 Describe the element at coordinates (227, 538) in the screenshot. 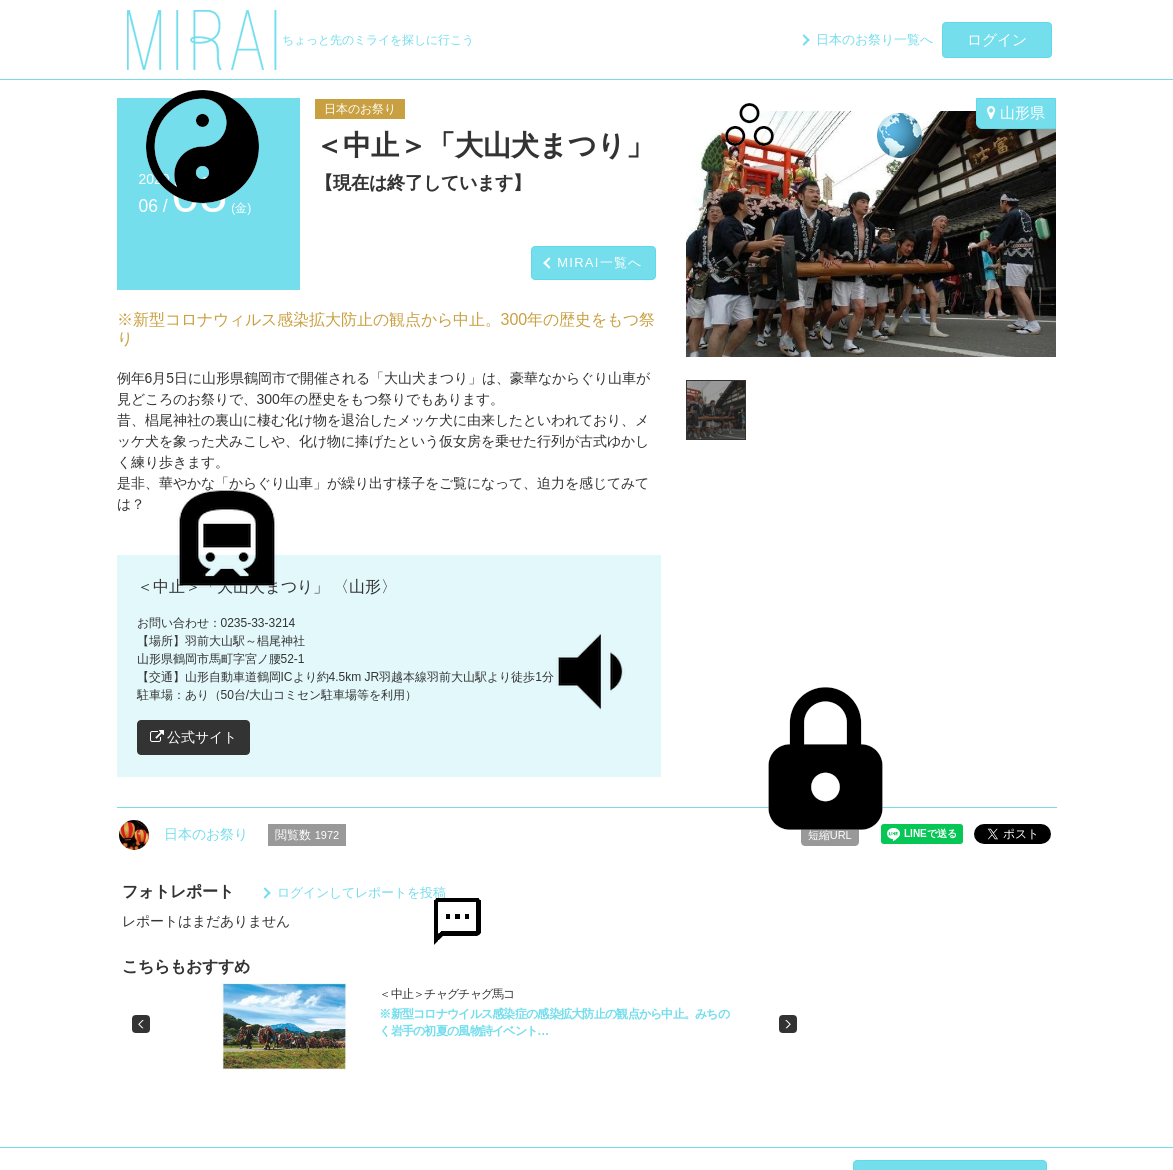

I see `view subway or metro transit options` at that location.